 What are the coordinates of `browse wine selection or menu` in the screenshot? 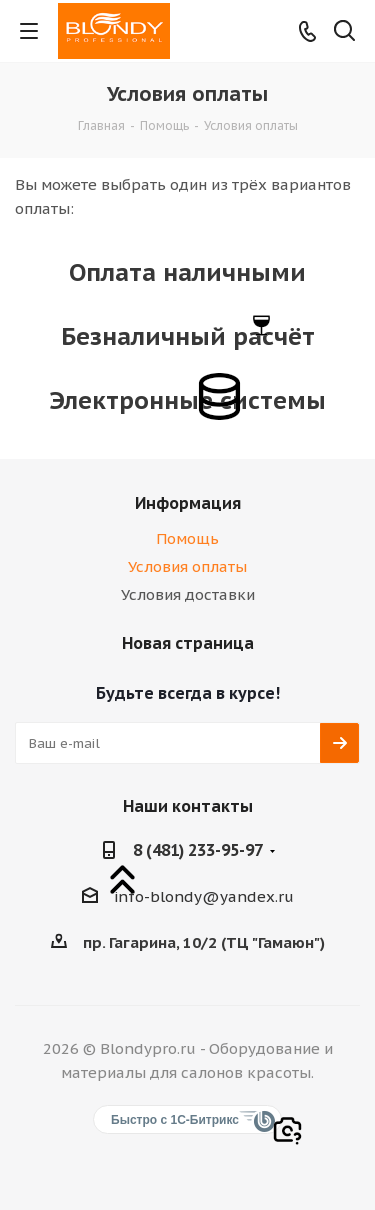 It's located at (261, 325).